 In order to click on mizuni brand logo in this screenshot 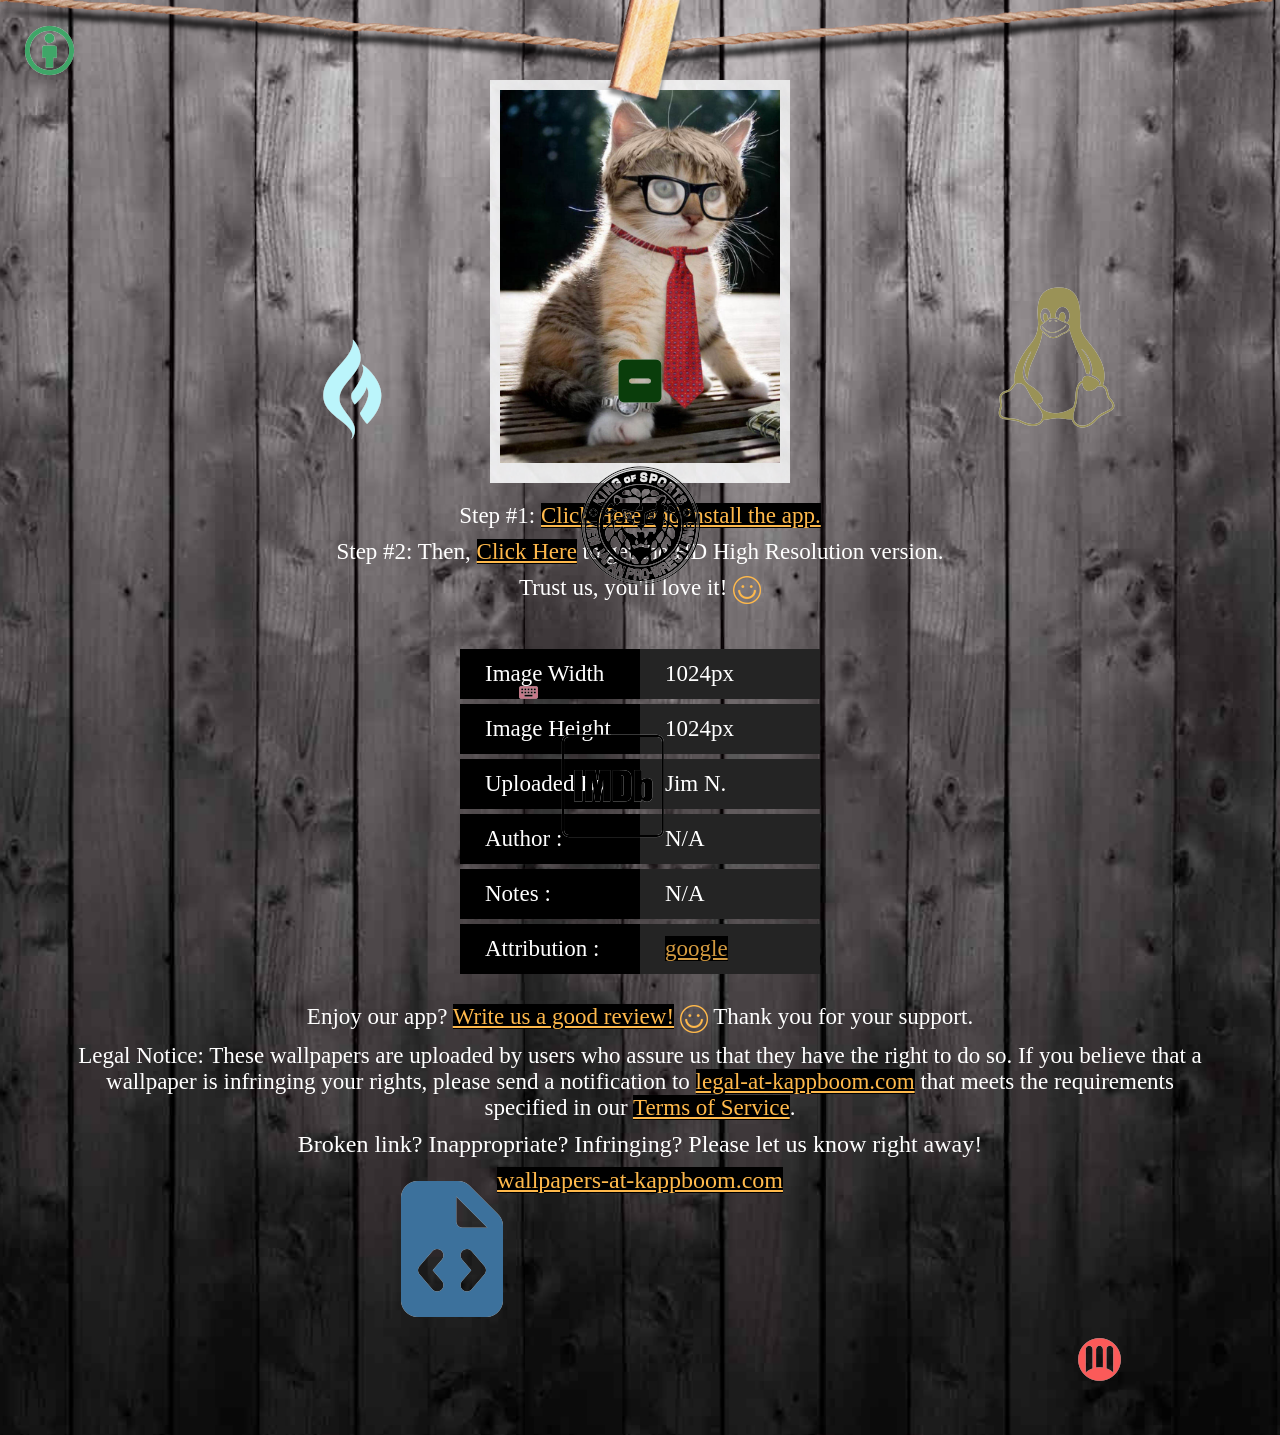, I will do `click(1099, 1359)`.